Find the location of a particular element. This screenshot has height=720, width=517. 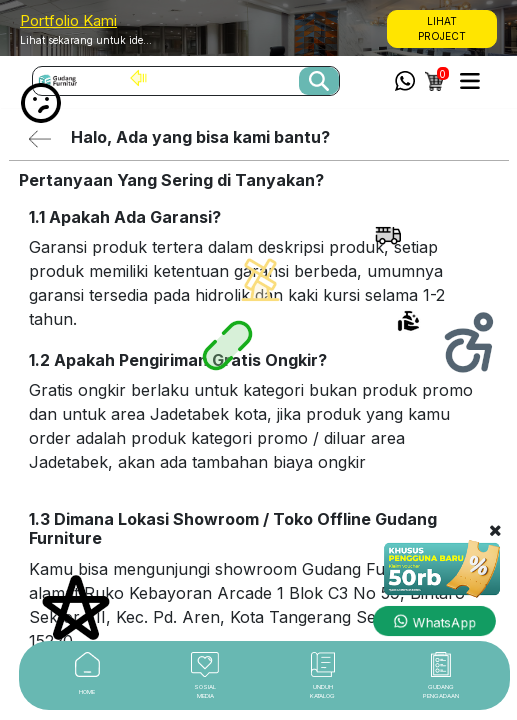

indicate user frustration or negative feedback is located at coordinates (41, 103).